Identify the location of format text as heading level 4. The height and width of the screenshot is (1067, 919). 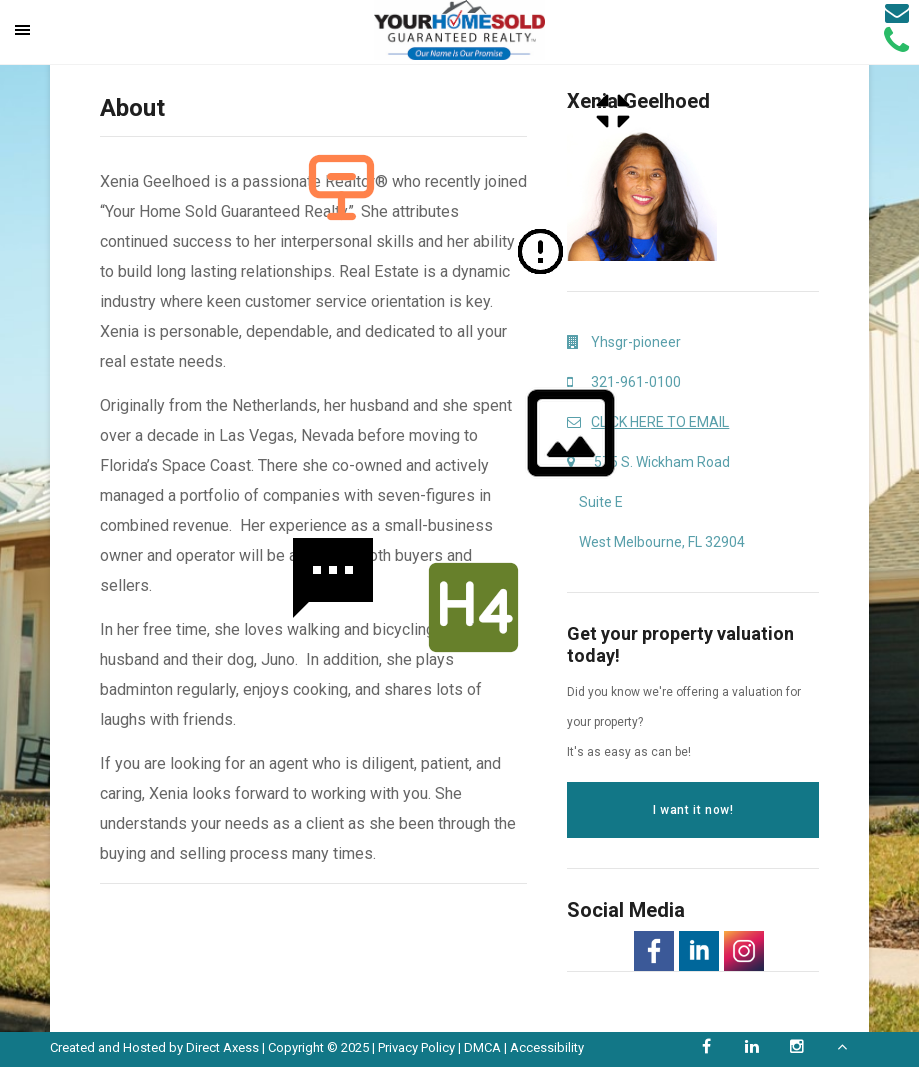
(473, 607).